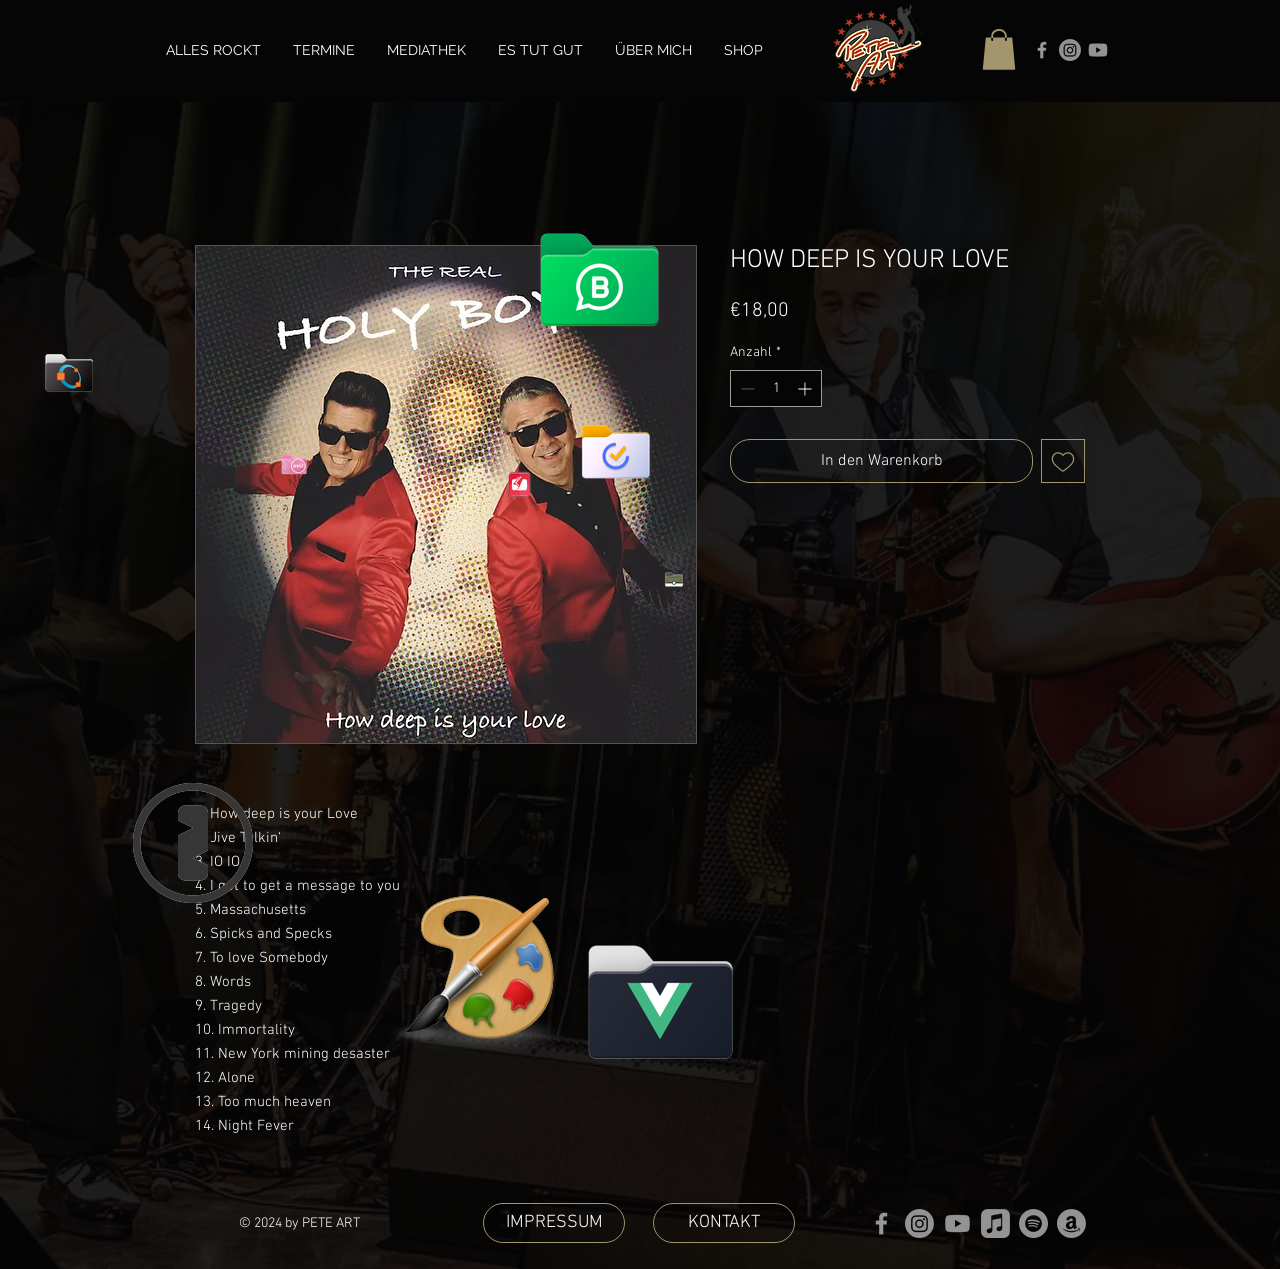 The image size is (1280, 1269). I want to click on open ticktick tasks folder, so click(615, 453).